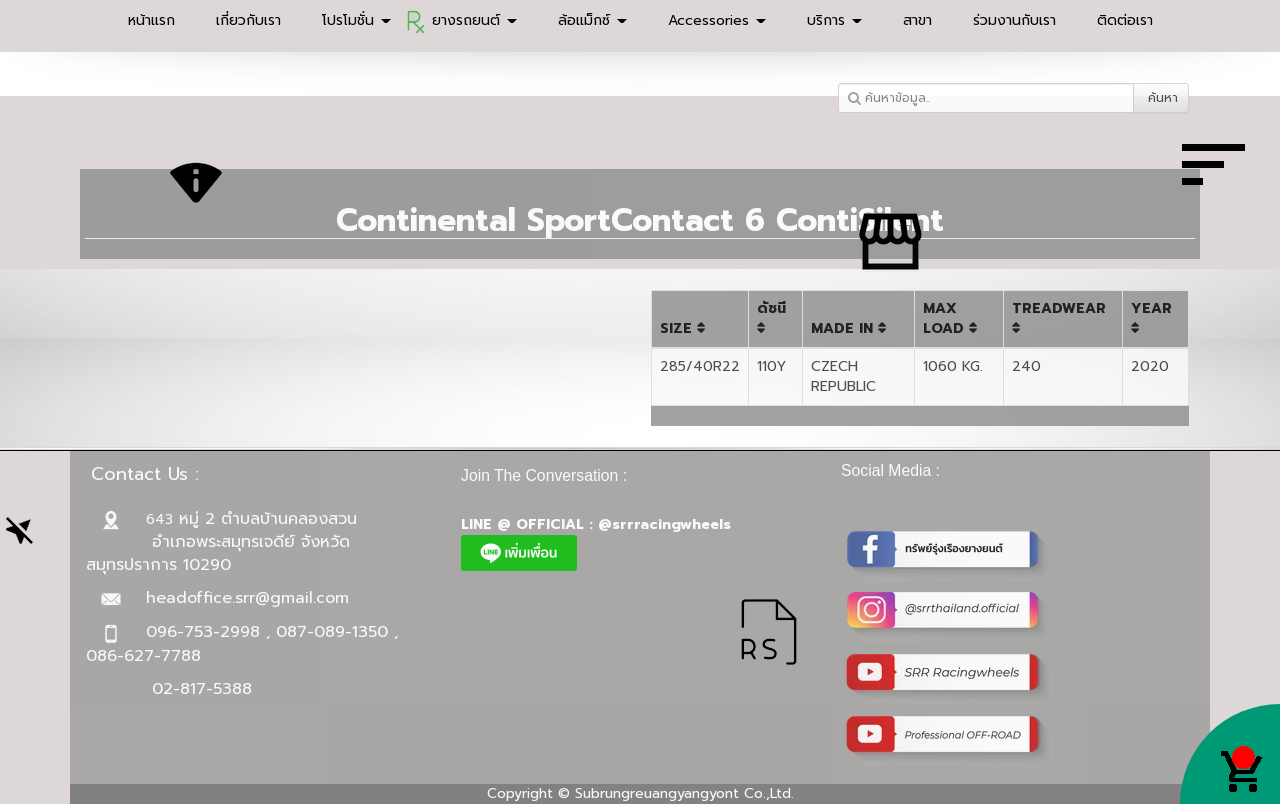  What do you see at coordinates (769, 632) in the screenshot?
I see `a Rust source code file` at bounding box center [769, 632].